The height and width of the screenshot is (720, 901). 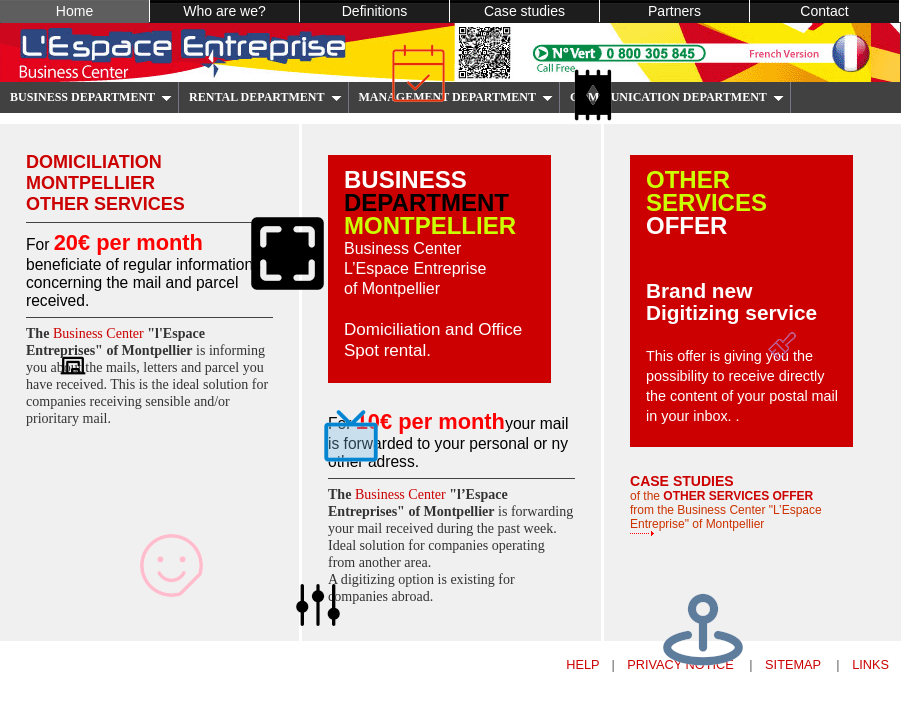 I want to click on view or manage rug products in a home decor app, so click(x=593, y=95).